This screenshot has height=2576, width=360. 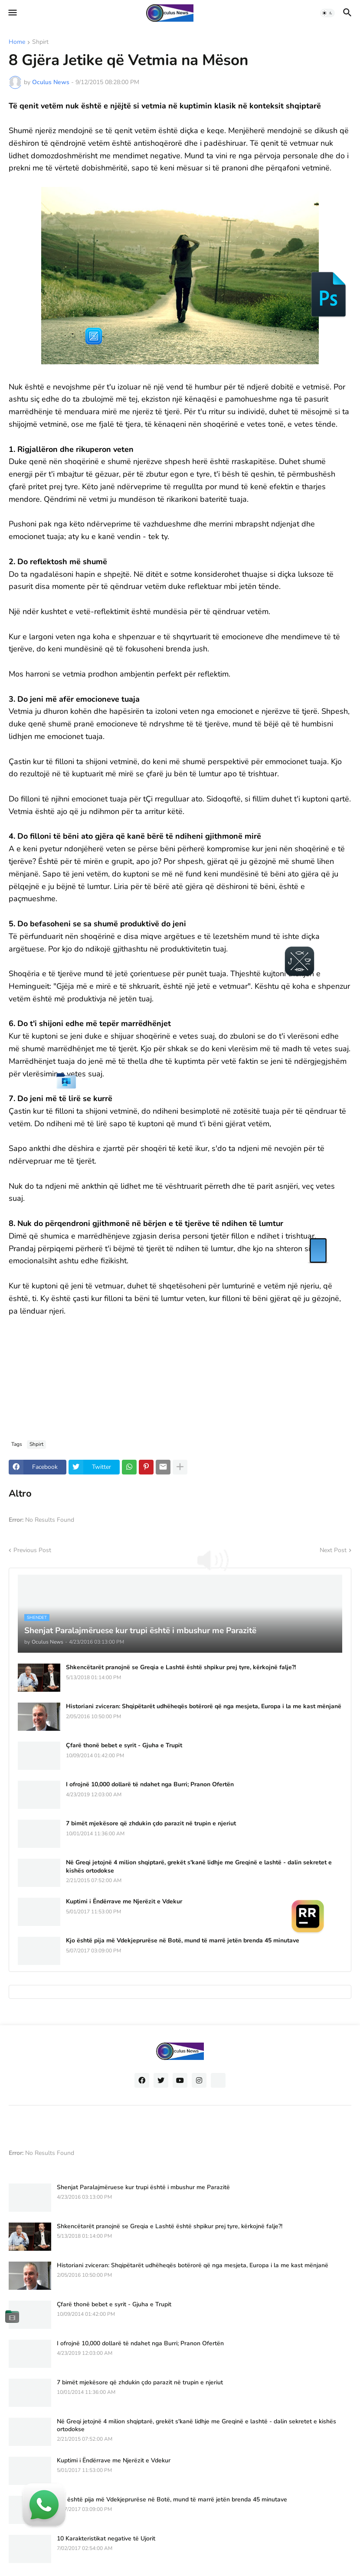 What do you see at coordinates (308, 1916) in the screenshot?
I see `launch rustrover IDE` at bounding box center [308, 1916].